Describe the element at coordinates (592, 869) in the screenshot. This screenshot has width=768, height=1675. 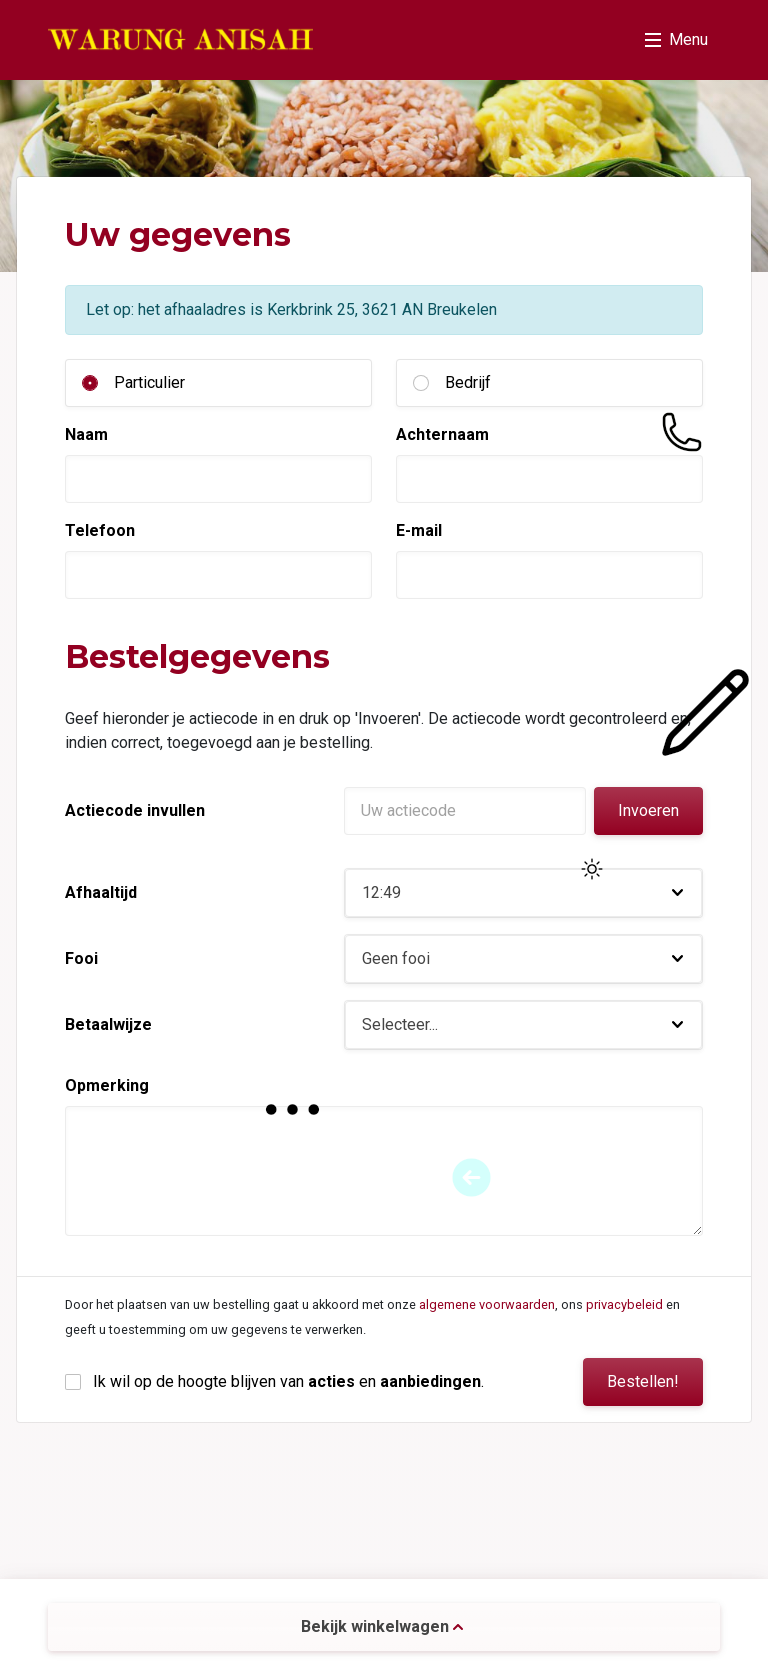
I see `switch to light mode` at that location.